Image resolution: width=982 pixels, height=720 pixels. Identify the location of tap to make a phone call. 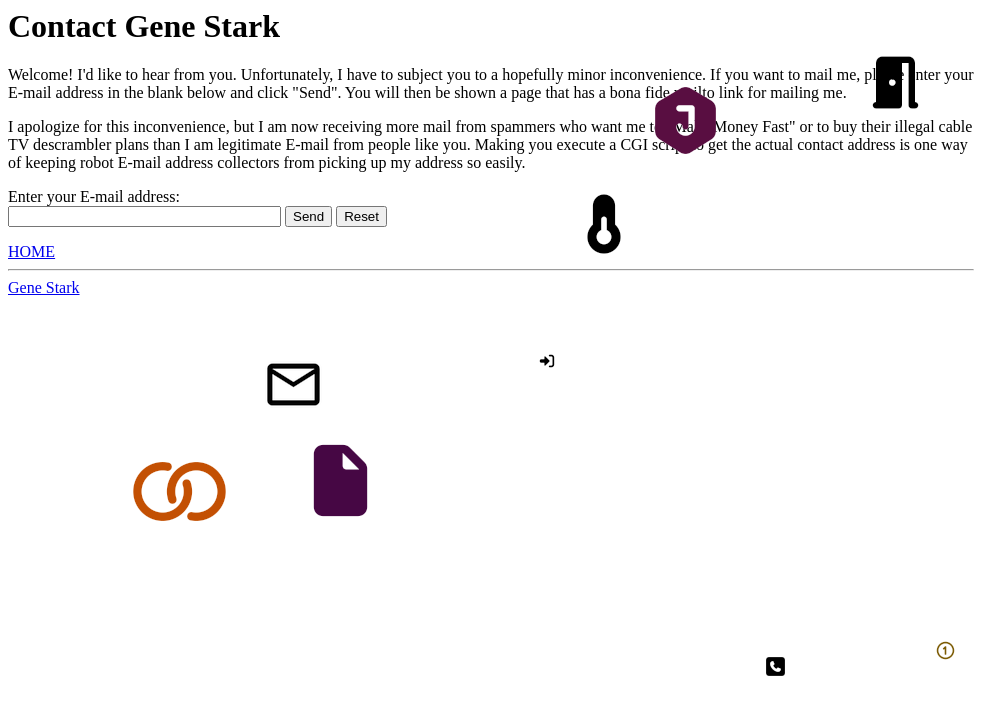
(775, 666).